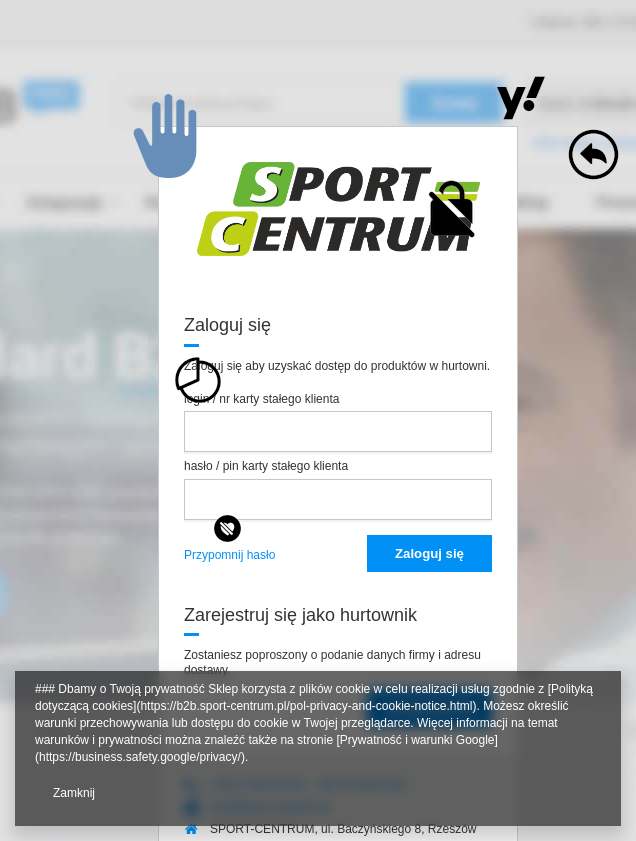 This screenshot has height=841, width=636. I want to click on indicates an unsecured or unencrypted connection, so click(451, 209).